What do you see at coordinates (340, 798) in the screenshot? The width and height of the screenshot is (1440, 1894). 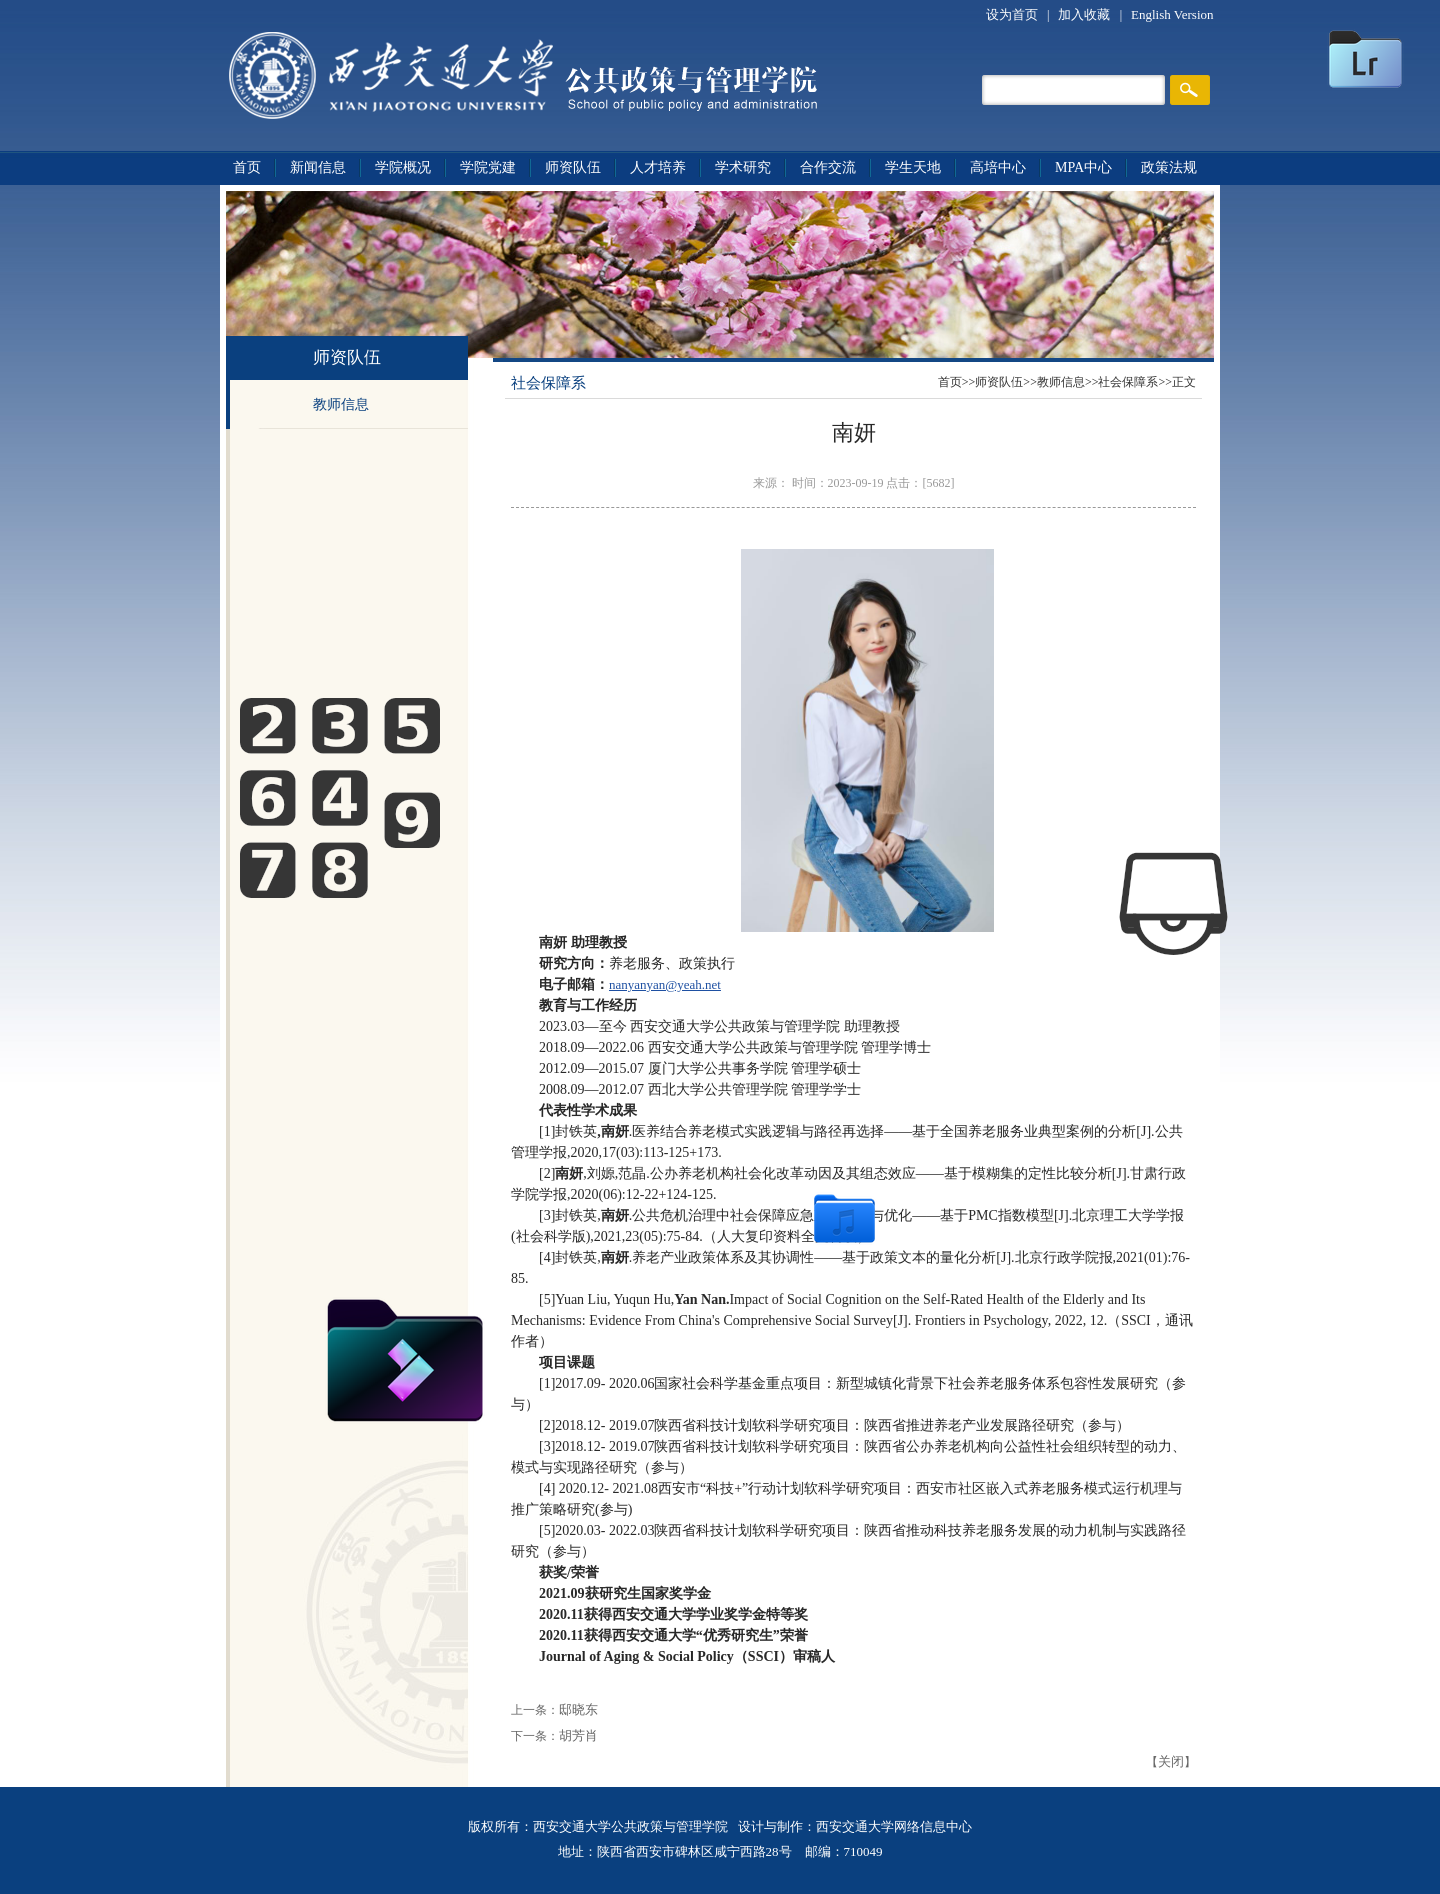 I see `launch taquin sliding puzzle game` at bounding box center [340, 798].